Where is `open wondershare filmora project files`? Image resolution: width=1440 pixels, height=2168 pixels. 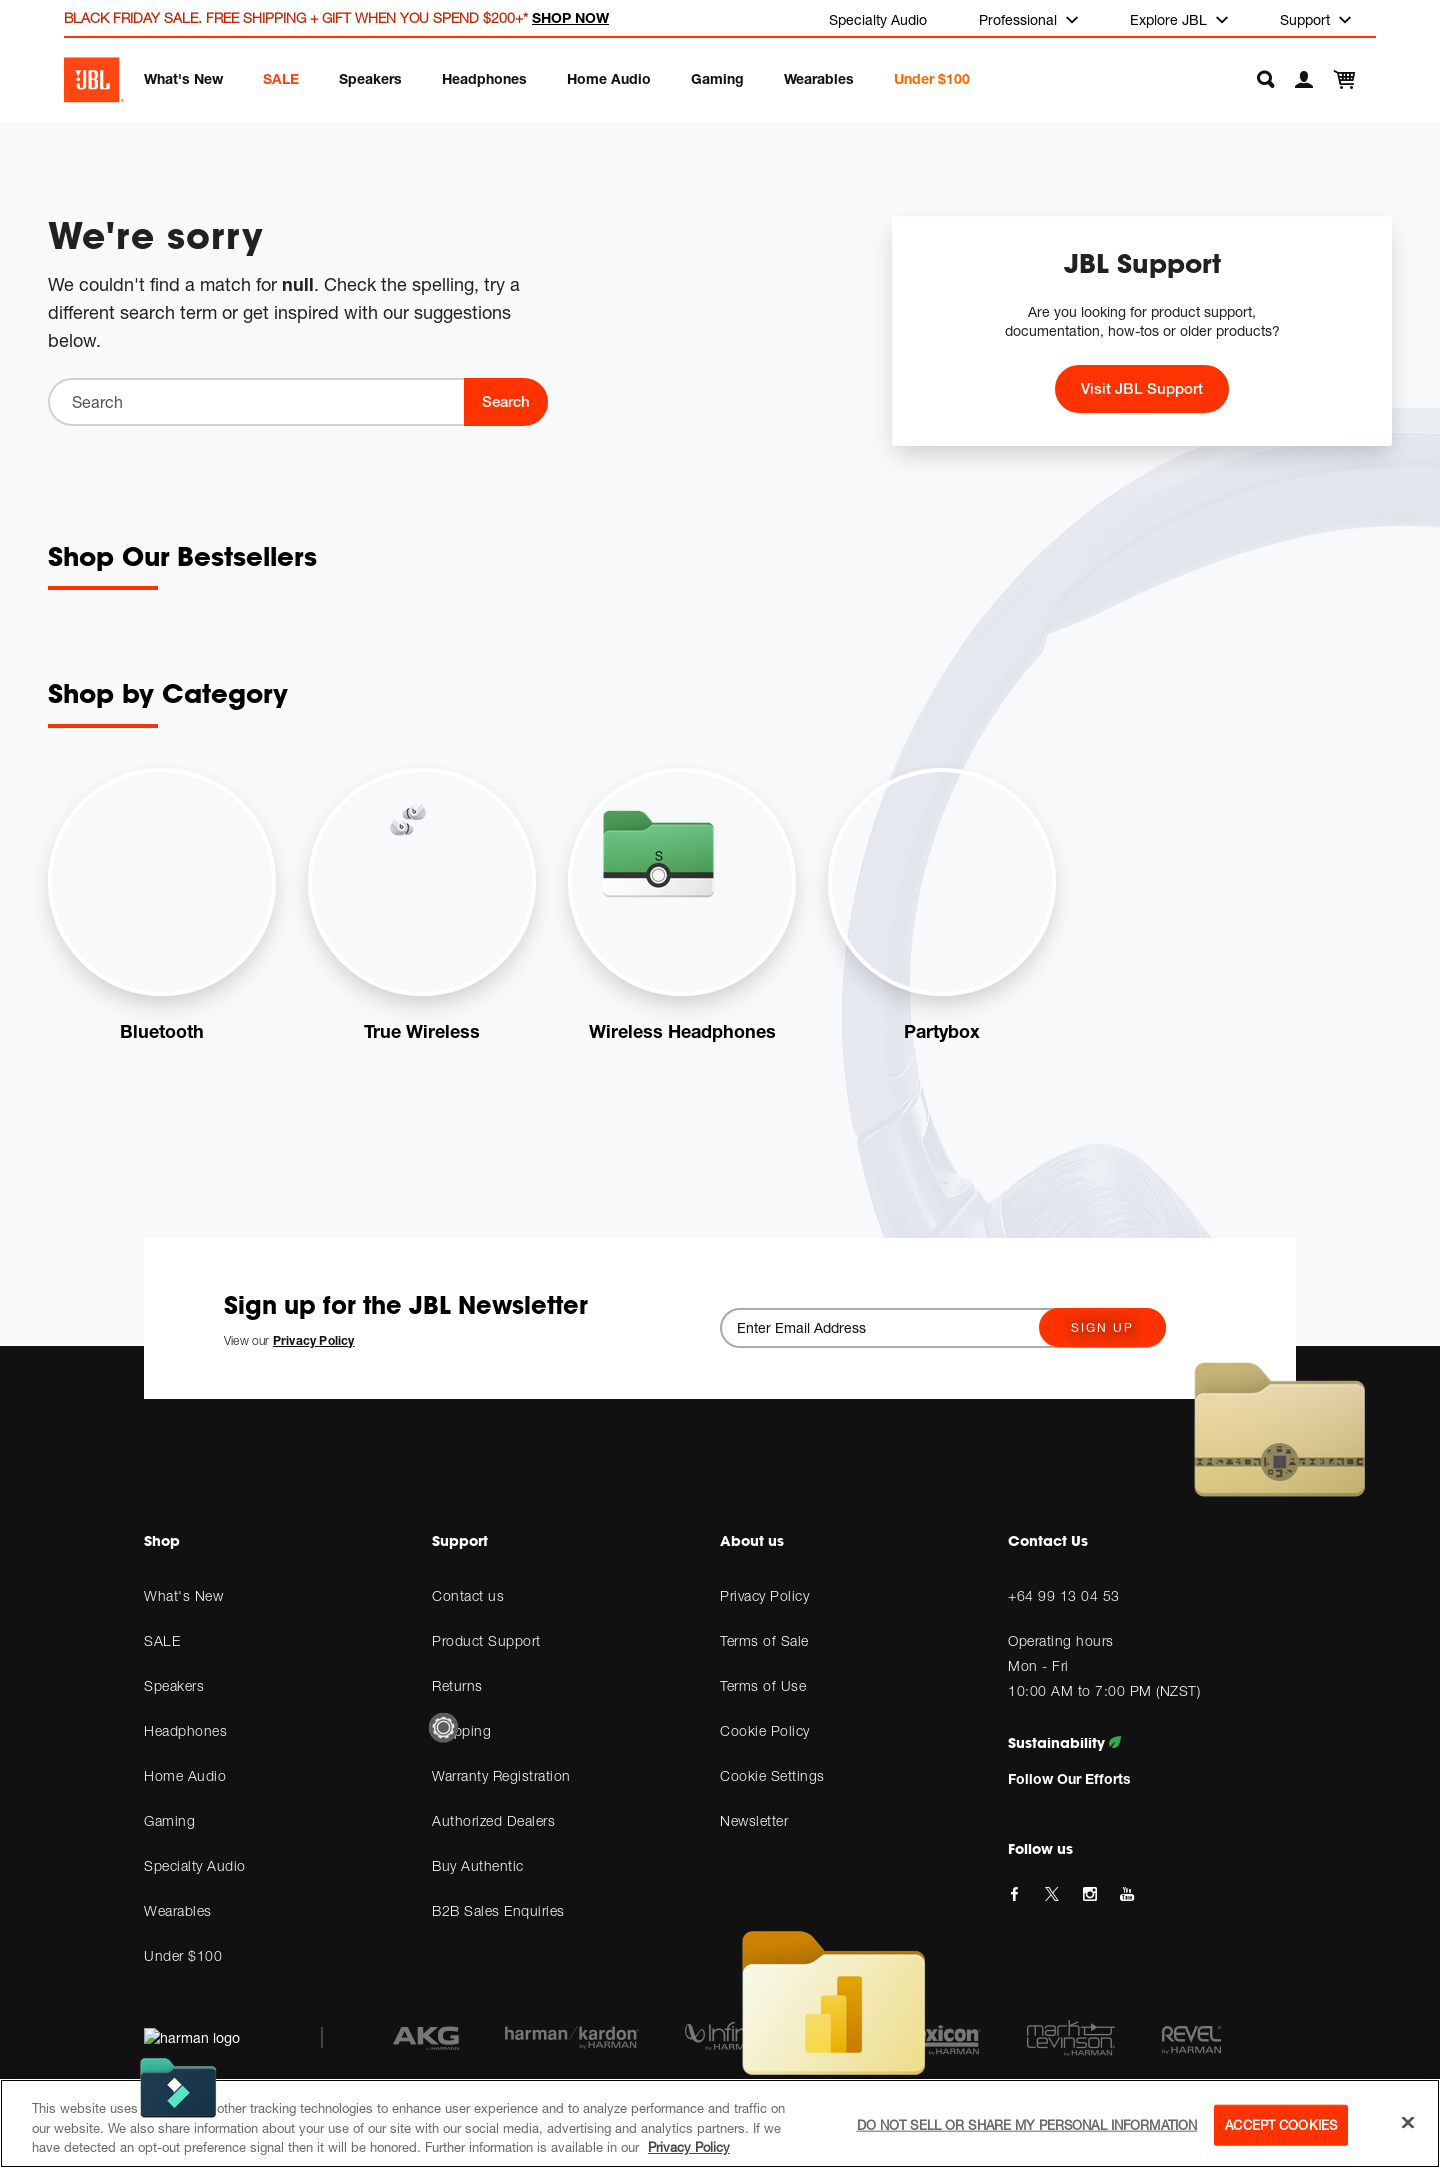
open wondershare filmora project files is located at coordinates (178, 2090).